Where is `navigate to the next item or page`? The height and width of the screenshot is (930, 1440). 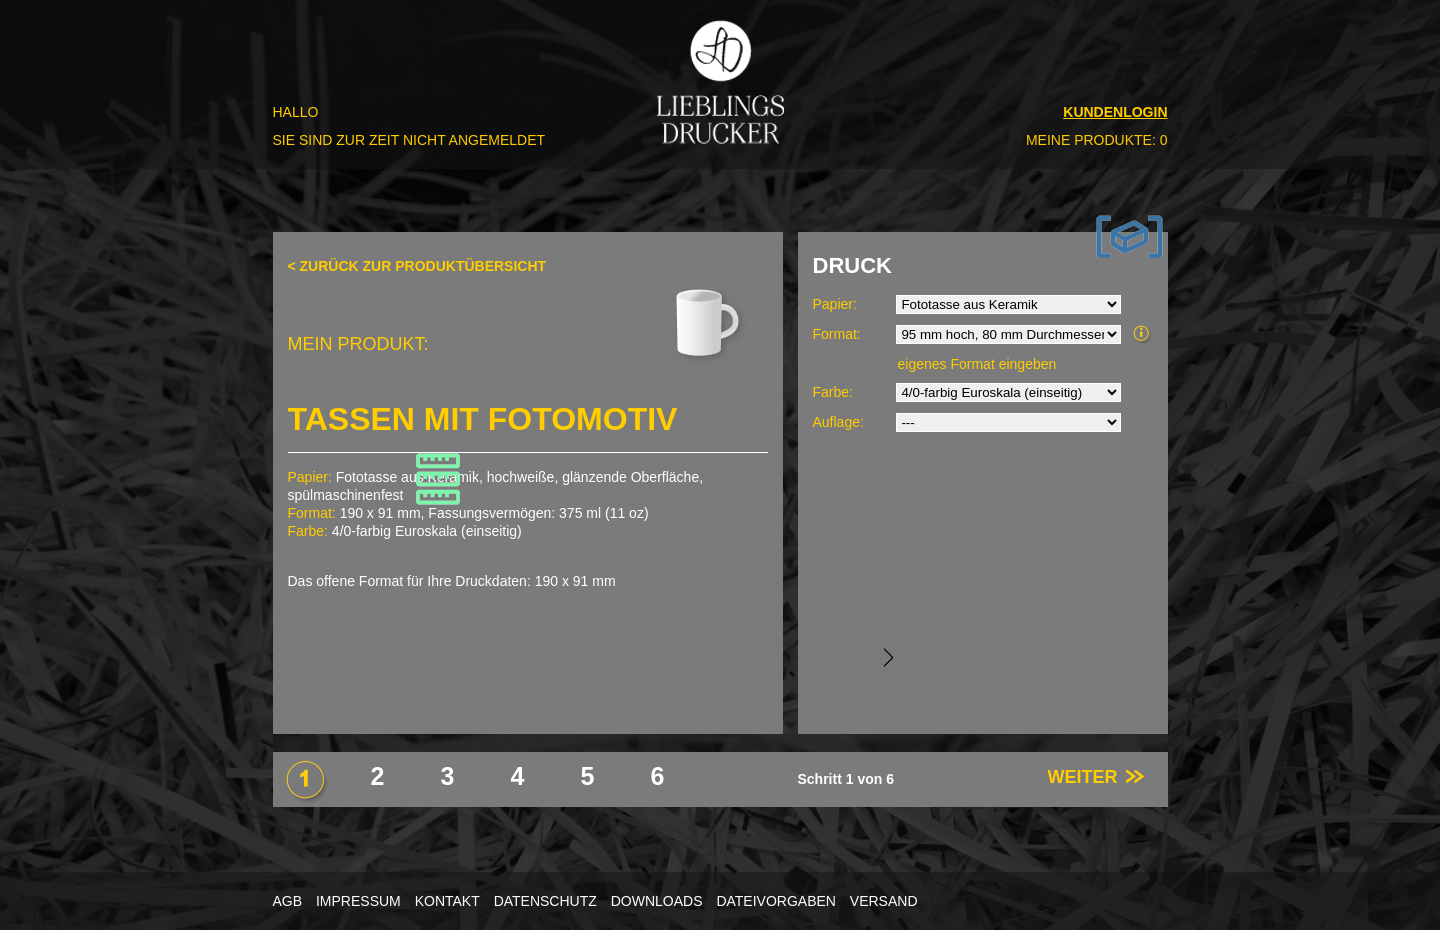
navigate to the next item or page is located at coordinates (887, 657).